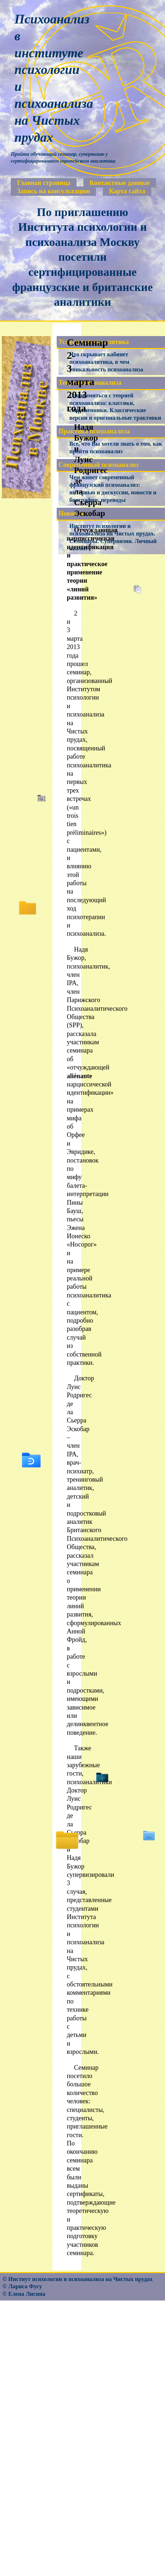 The height and width of the screenshot is (2576, 165). Describe the element at coordinates (27, 908) in the screenshot. I see `open liveback folder` at that location.